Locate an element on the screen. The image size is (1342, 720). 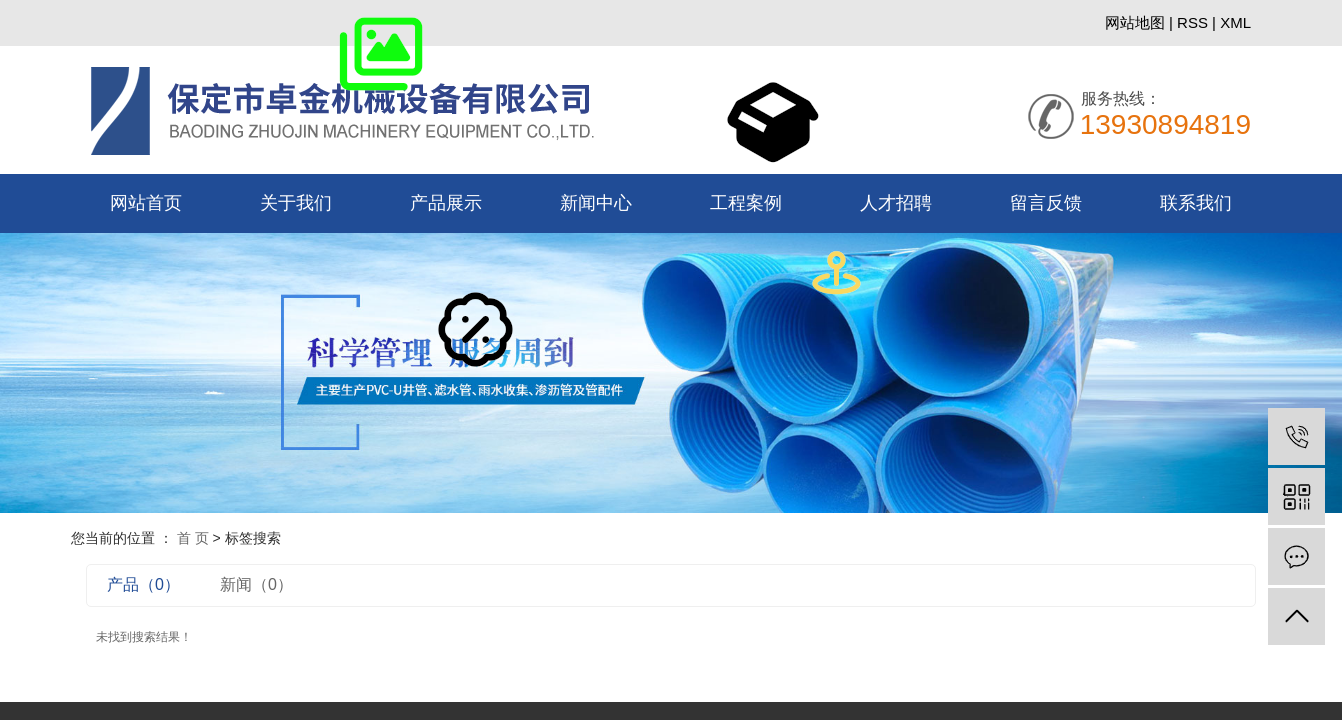
view photo gallery is located at coordinates (383, 51).